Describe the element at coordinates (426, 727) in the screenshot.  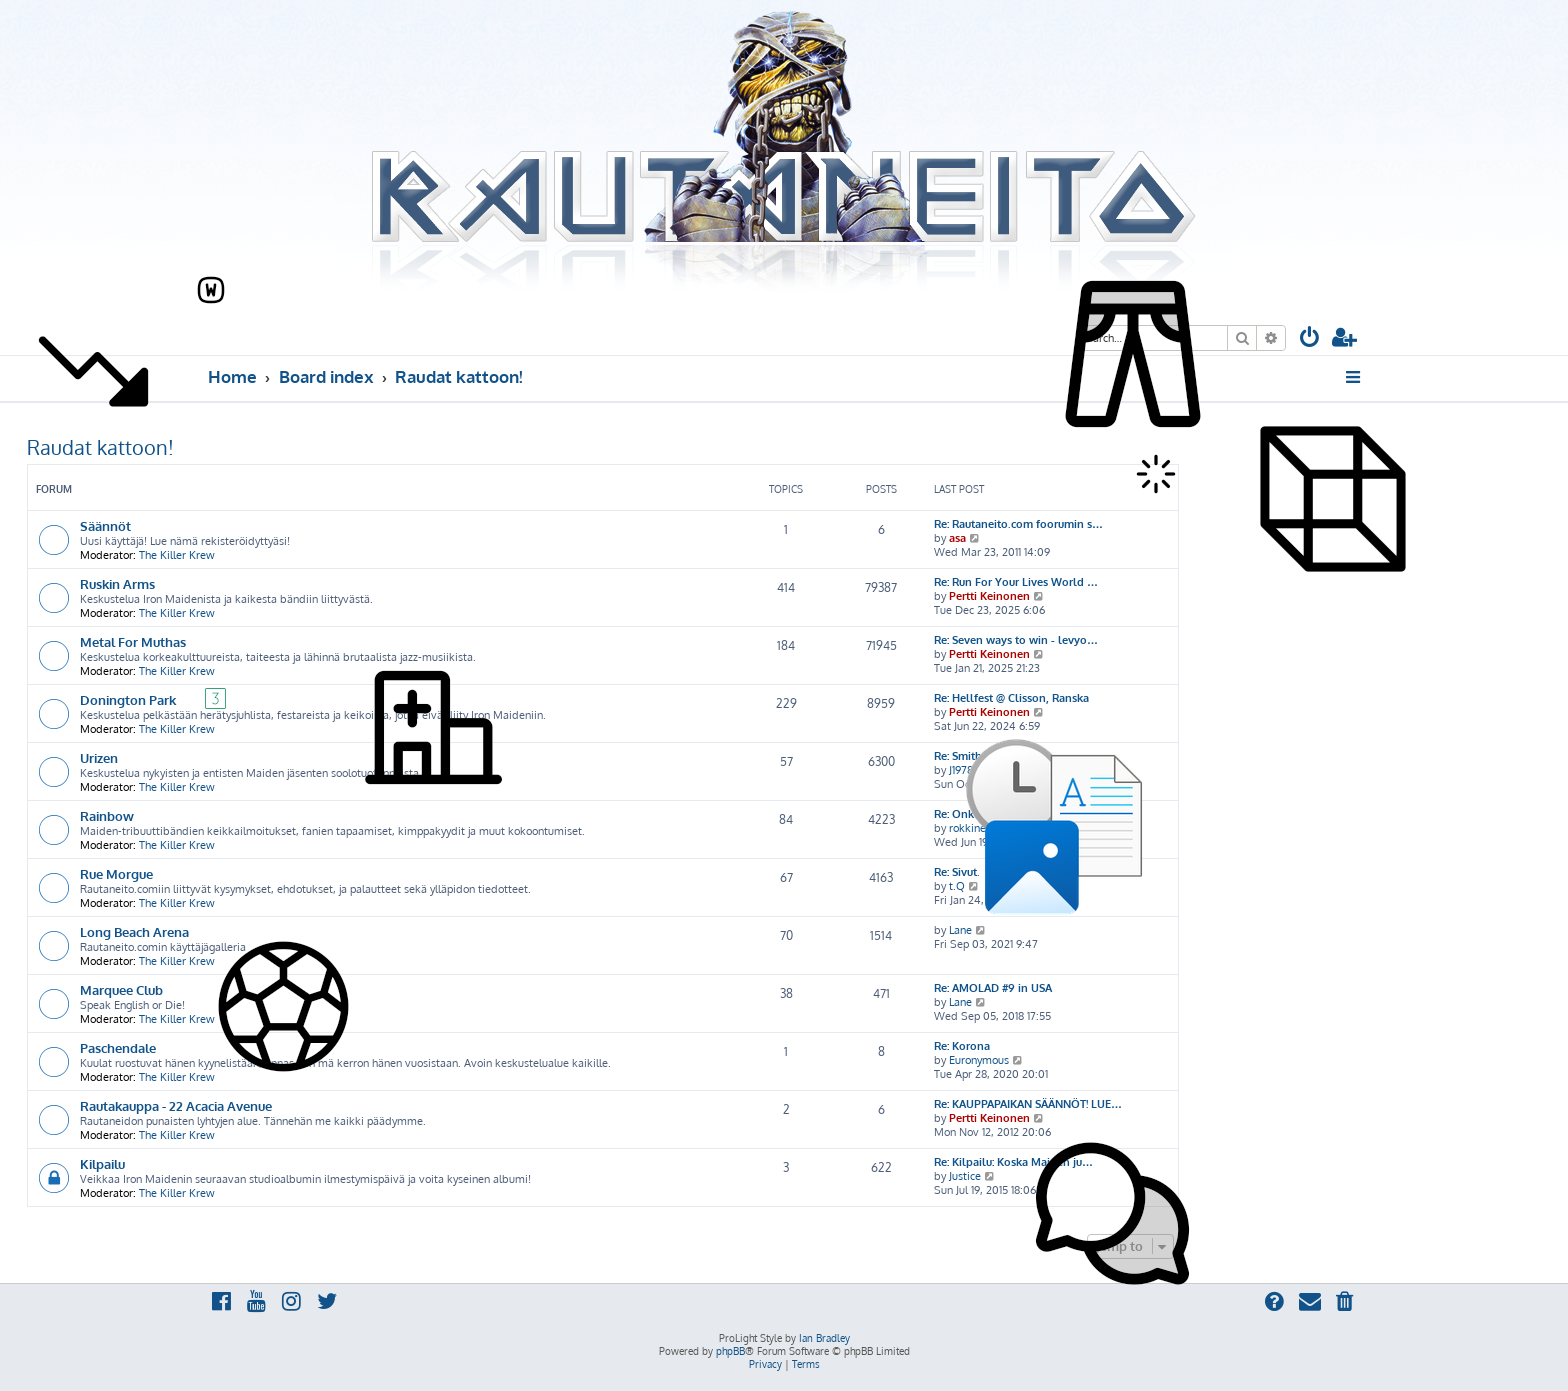
I see `find nearby hospitals or medical facilities` at that location.